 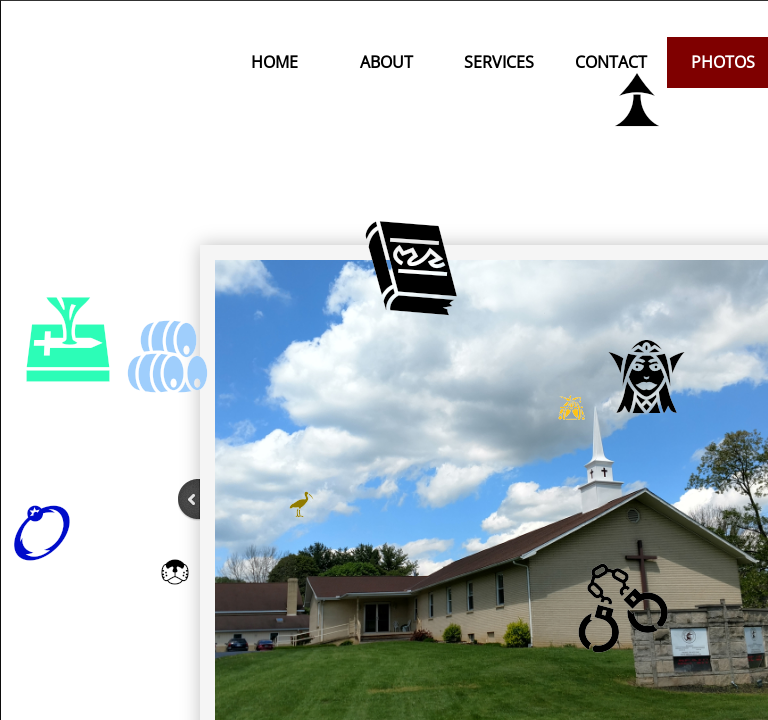 I want to click on access wine cellar or barrel storage inventory, so click(x=167, y=356).